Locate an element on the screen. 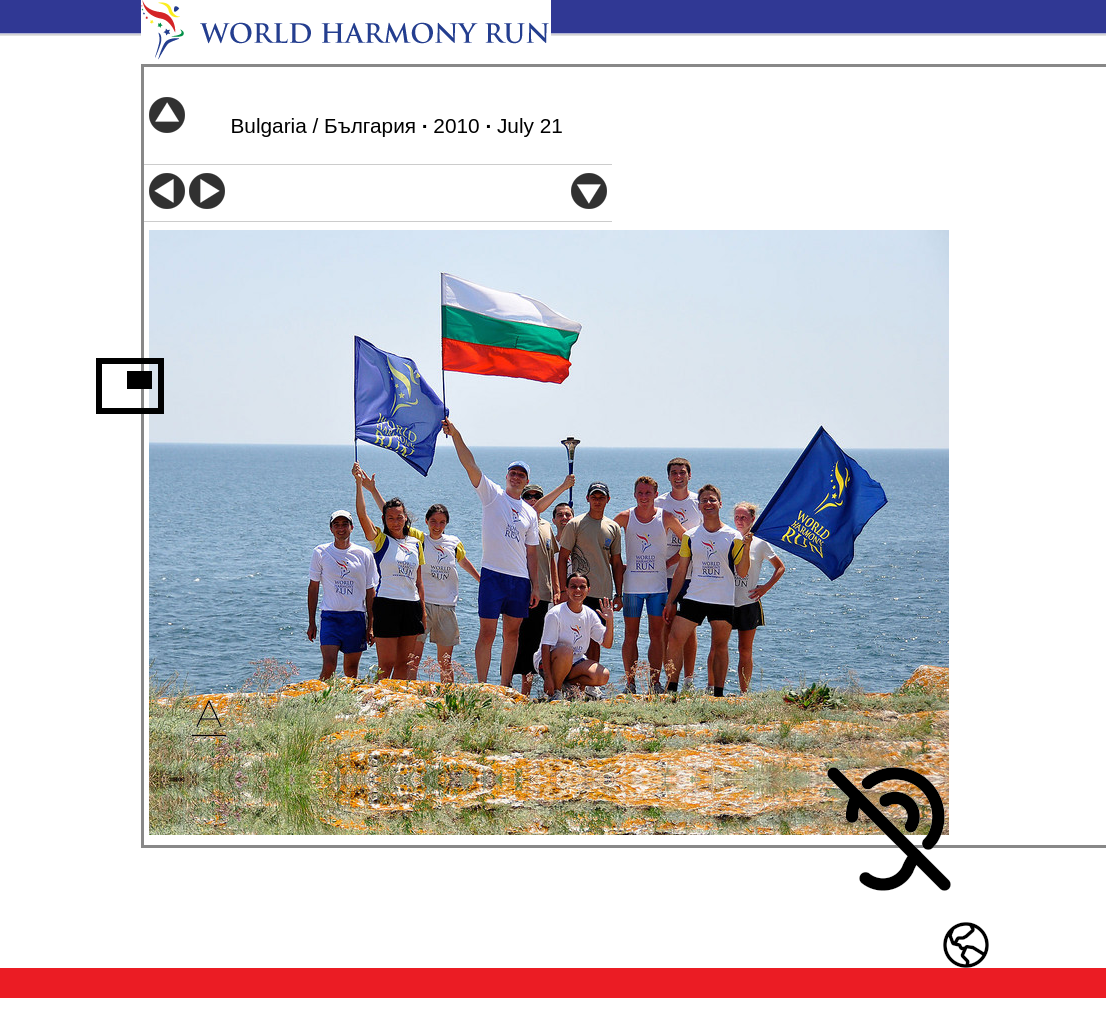 Image resolution: width=1106 pixels, height=1034 pixels. enable picture-in-picture mode is located at coordinates (130, 386).